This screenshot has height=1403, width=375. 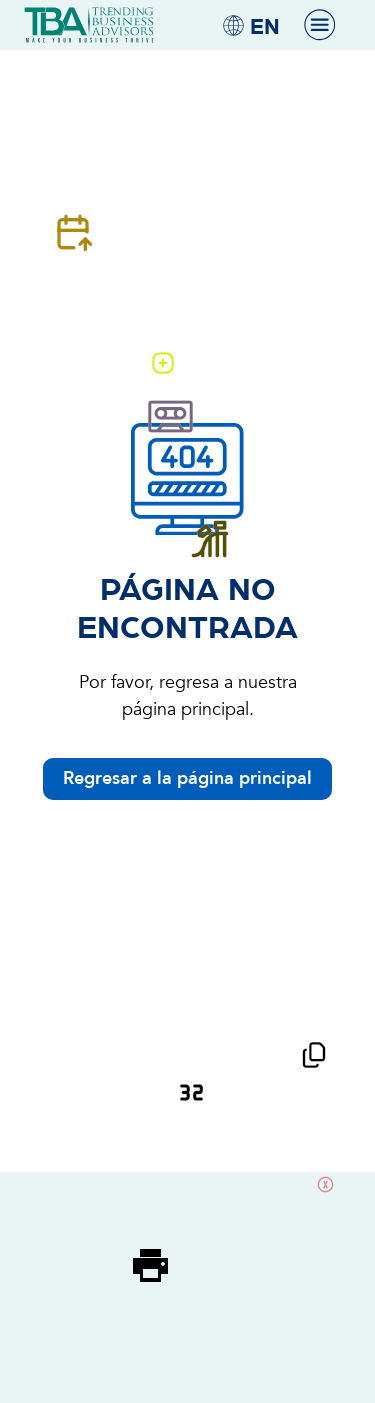 I want to click on copy to clipboard, so click(x=314, y=1055).